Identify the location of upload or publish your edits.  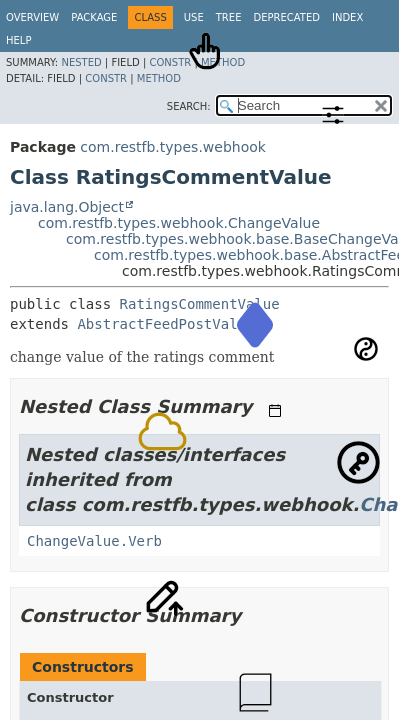
(163, 596).